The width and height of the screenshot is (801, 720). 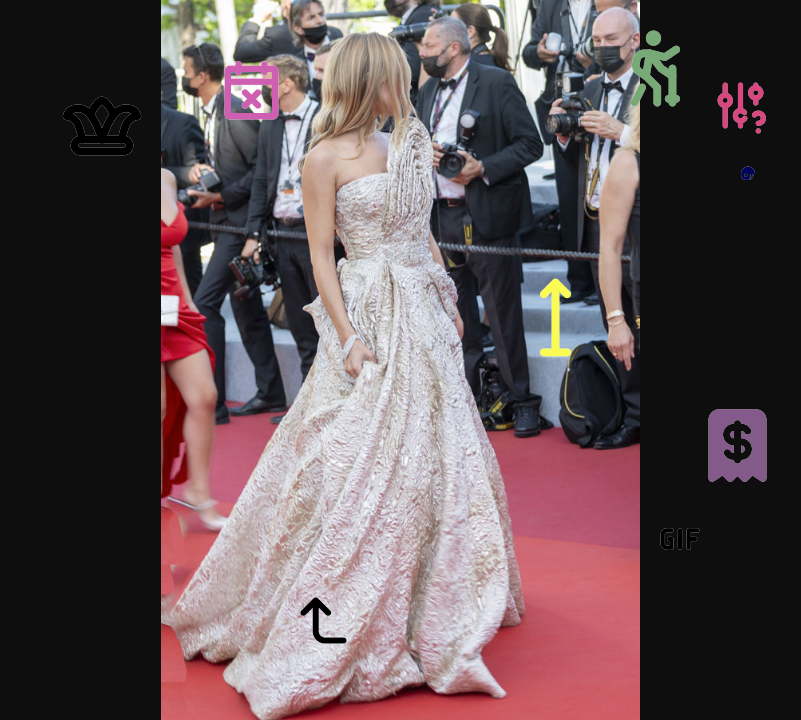 I want to click on insert a gif into your message, so click(x=680, y=539).